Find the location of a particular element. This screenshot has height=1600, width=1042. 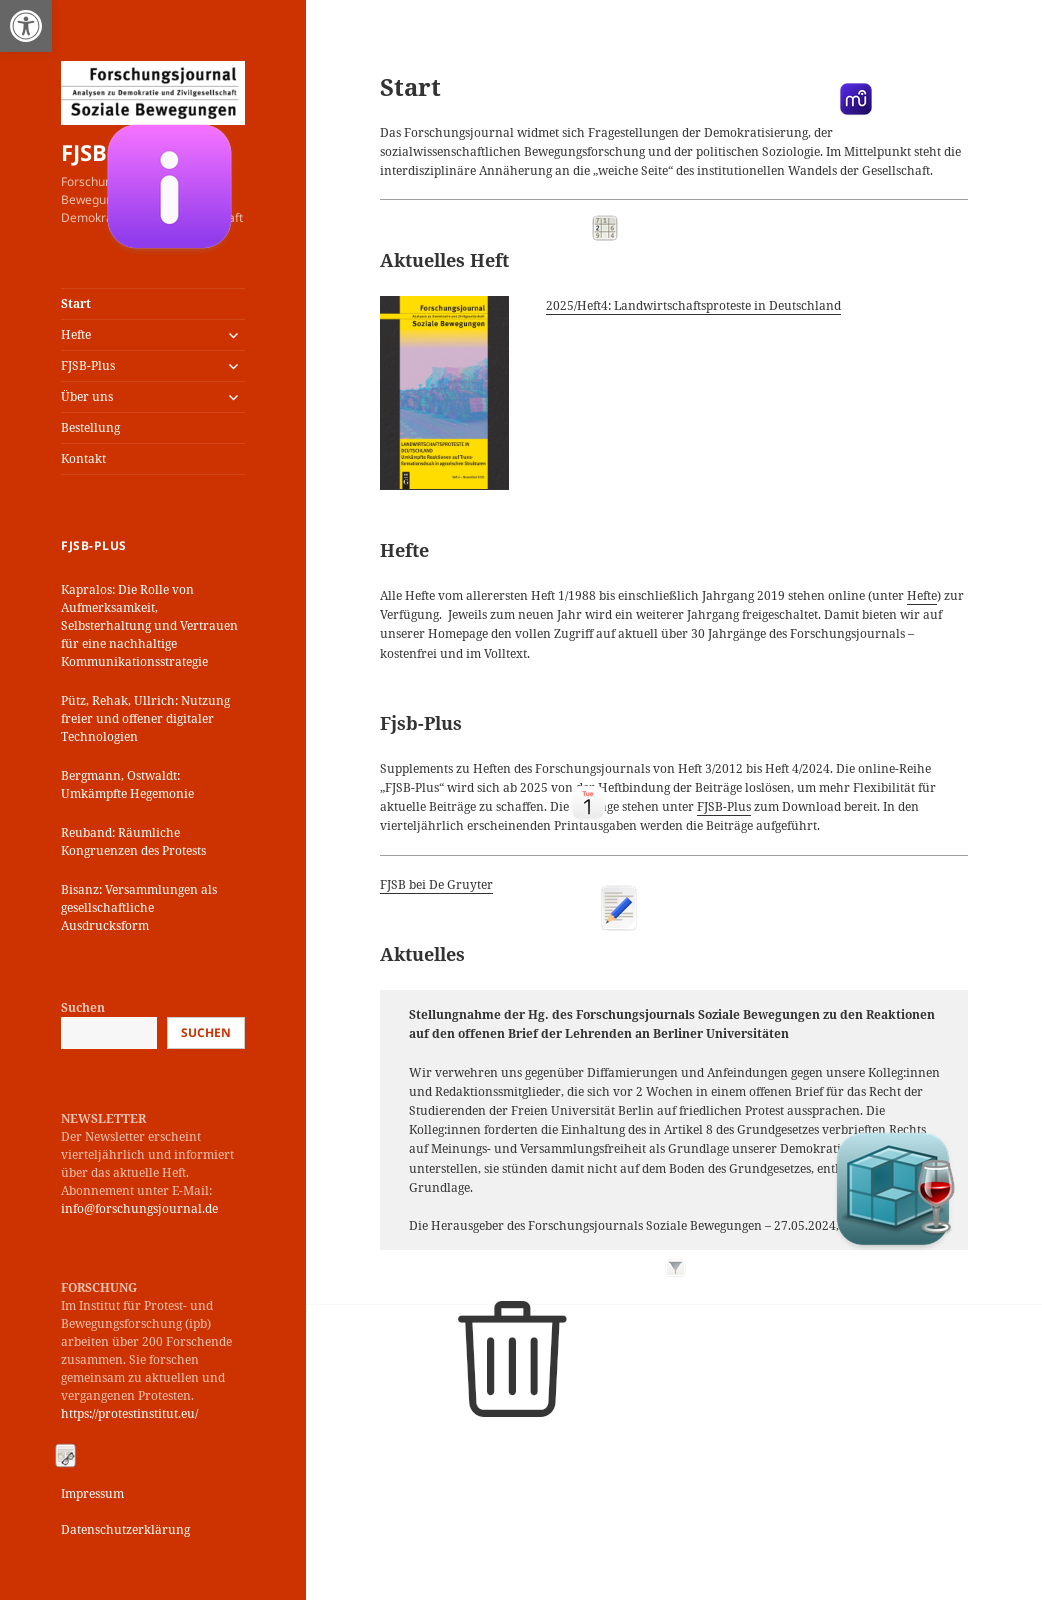

access system status notifications is located at coordinates (169, 186).